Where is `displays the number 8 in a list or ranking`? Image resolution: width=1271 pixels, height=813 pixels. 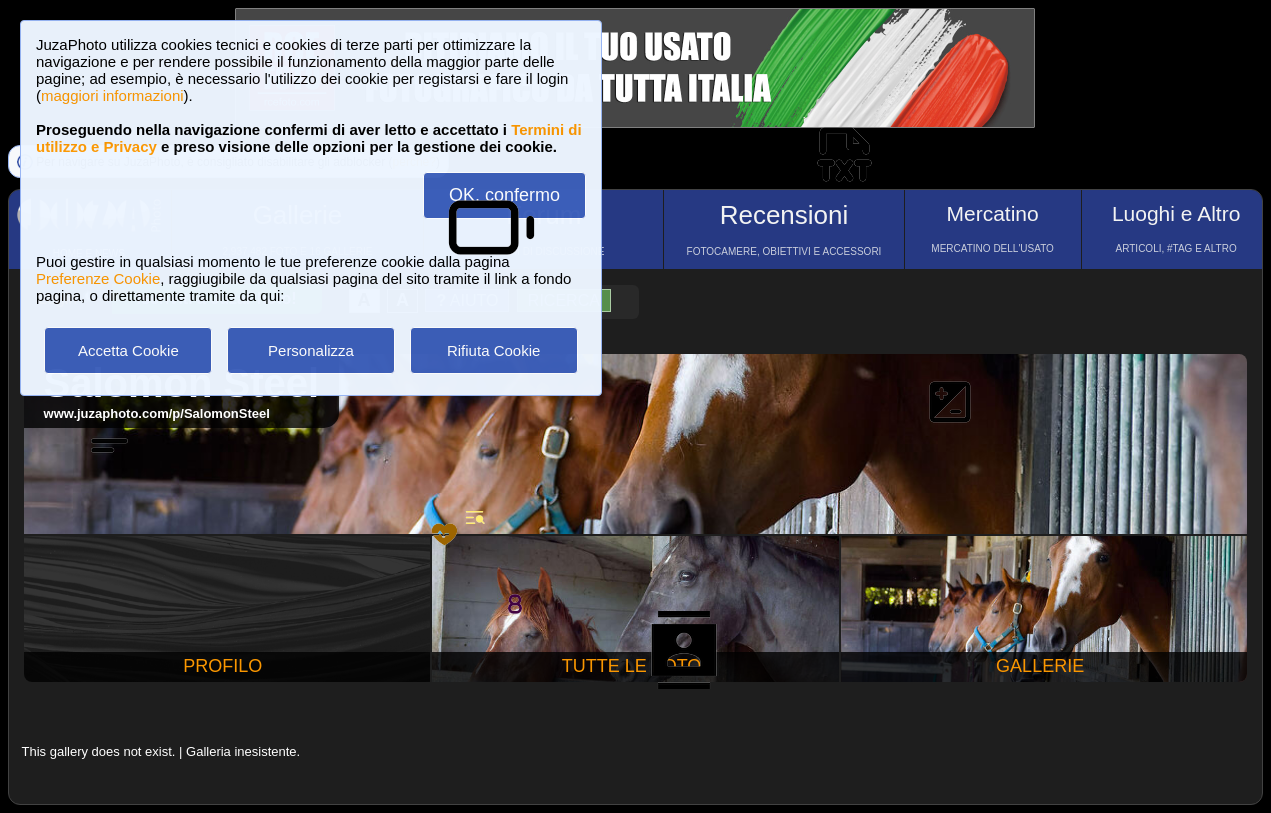 displays the number 8 in a list or ranking is located at coordinates (515, 604).